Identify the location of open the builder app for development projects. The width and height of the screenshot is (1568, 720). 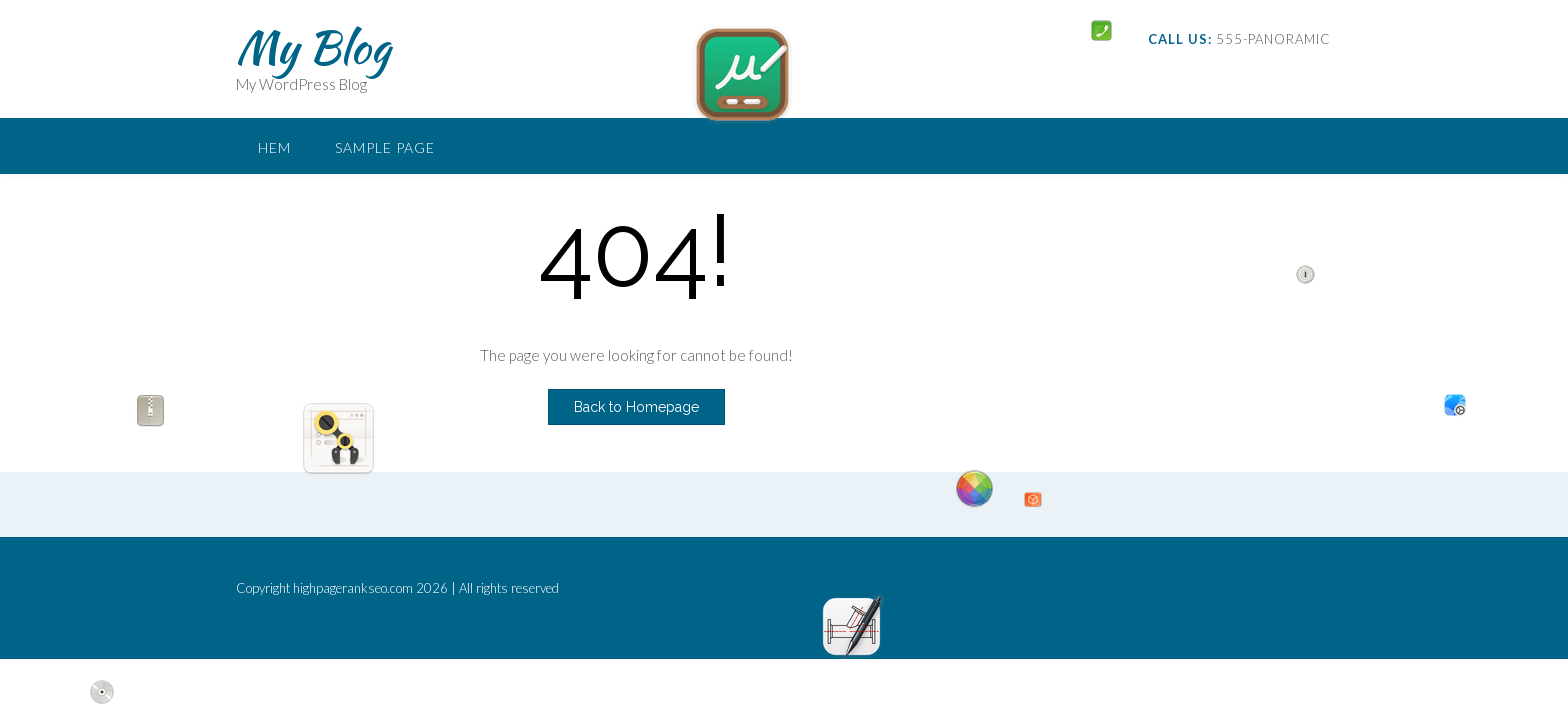
(338, 438).